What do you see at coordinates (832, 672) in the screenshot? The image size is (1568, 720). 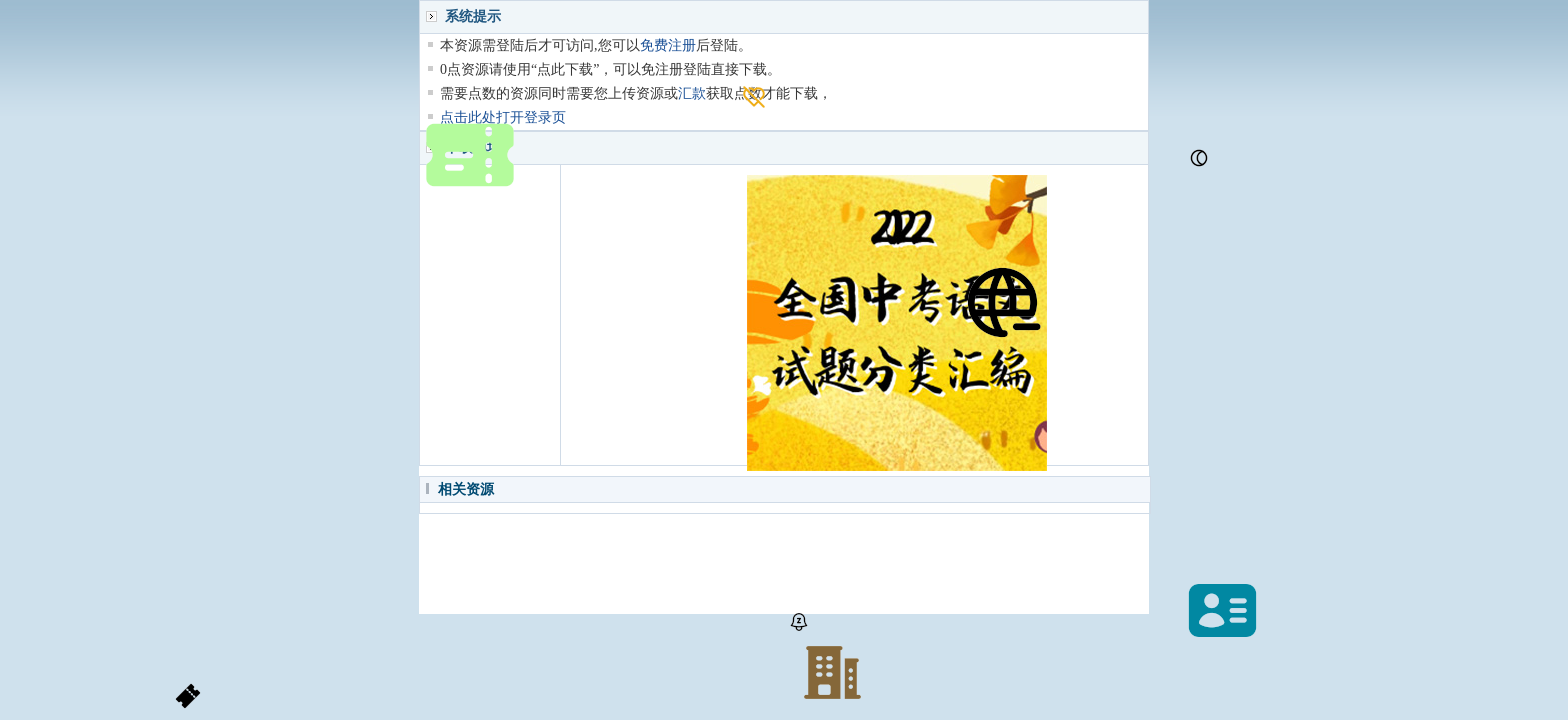 I see `view office or workplace location` at bounding box center [832, 672].